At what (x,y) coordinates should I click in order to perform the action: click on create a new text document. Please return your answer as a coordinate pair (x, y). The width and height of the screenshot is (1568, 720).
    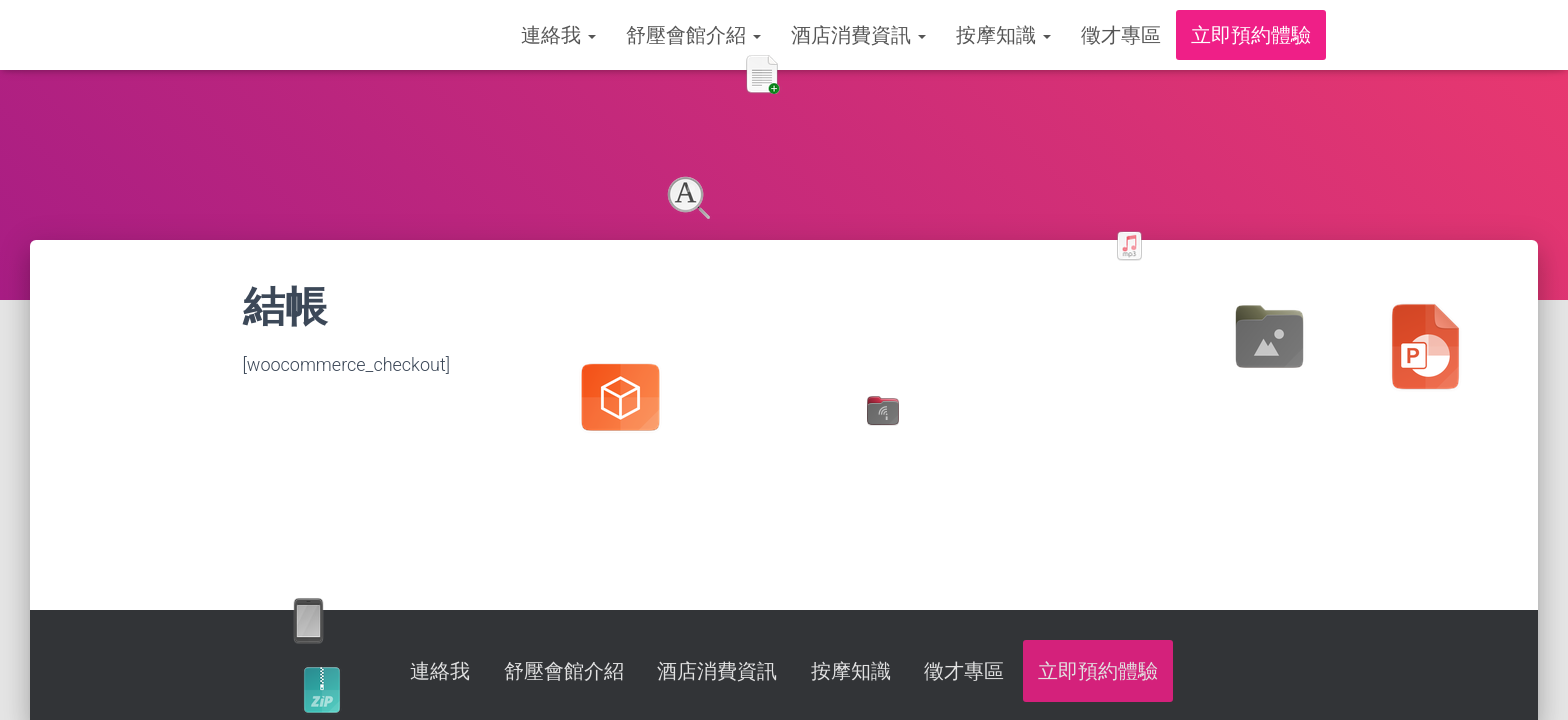
    Looking at the image, I should click on (762, 74).